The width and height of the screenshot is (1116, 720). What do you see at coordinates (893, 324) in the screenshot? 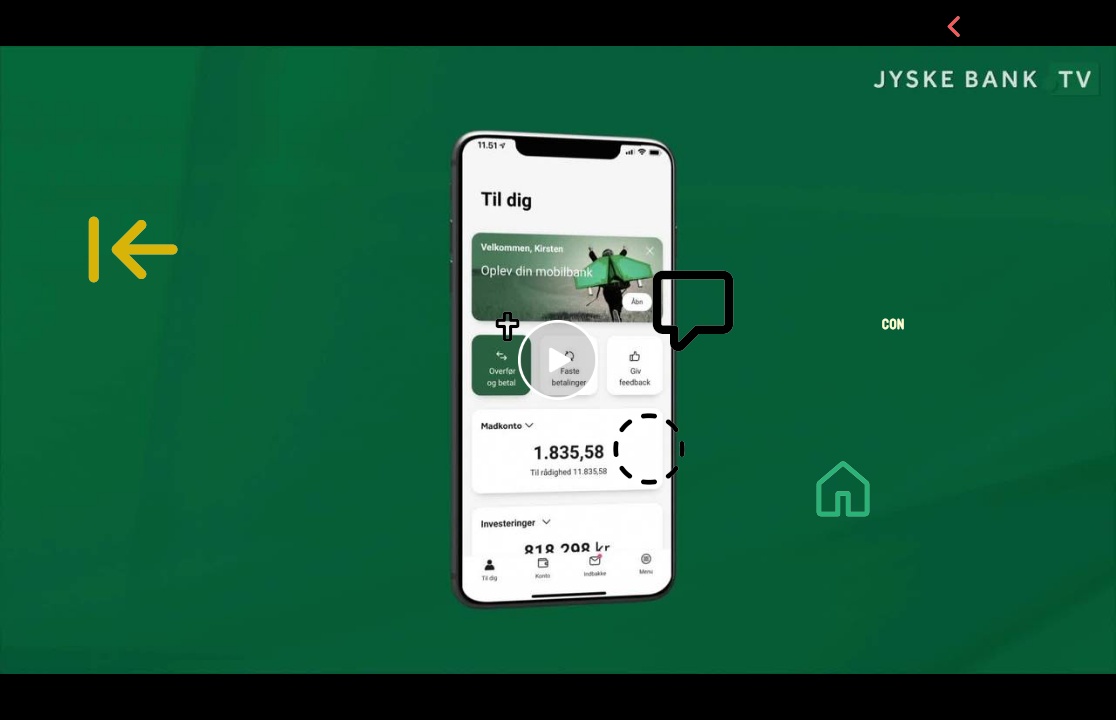
I see `initiate an HTTP connection request` at bounding box center [893, 324].